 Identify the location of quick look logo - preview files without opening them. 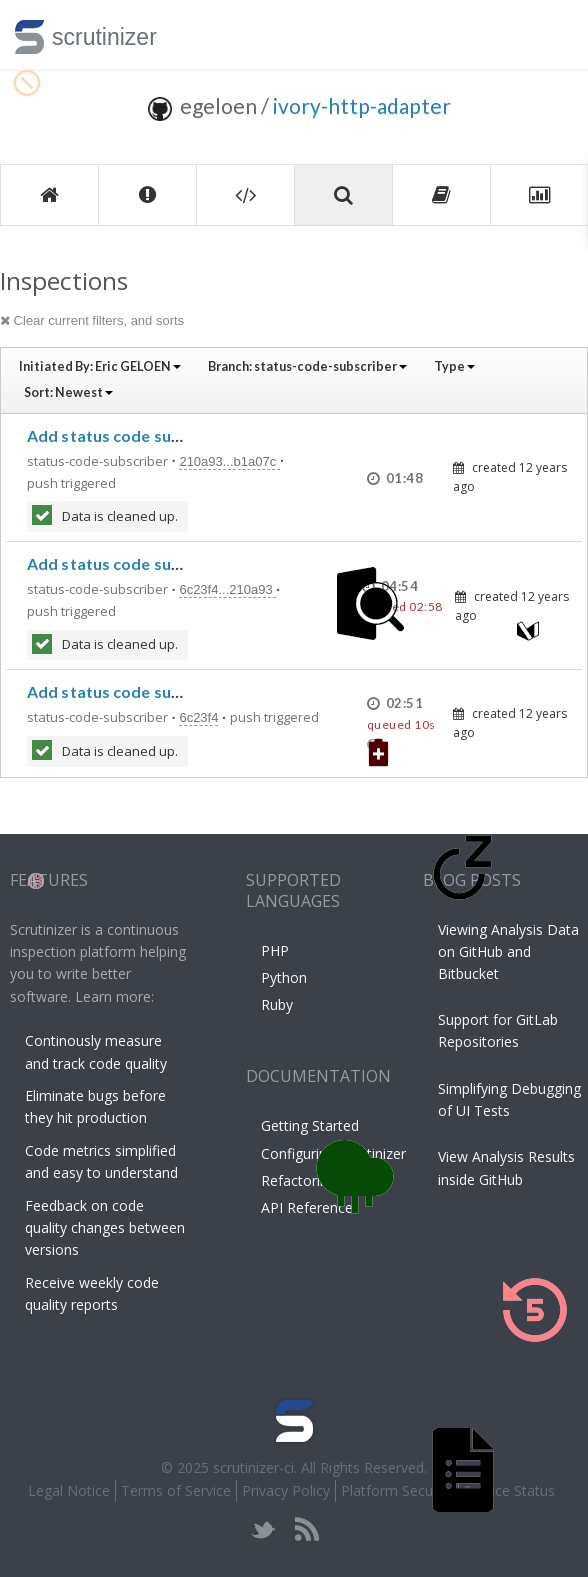
(370, 603).